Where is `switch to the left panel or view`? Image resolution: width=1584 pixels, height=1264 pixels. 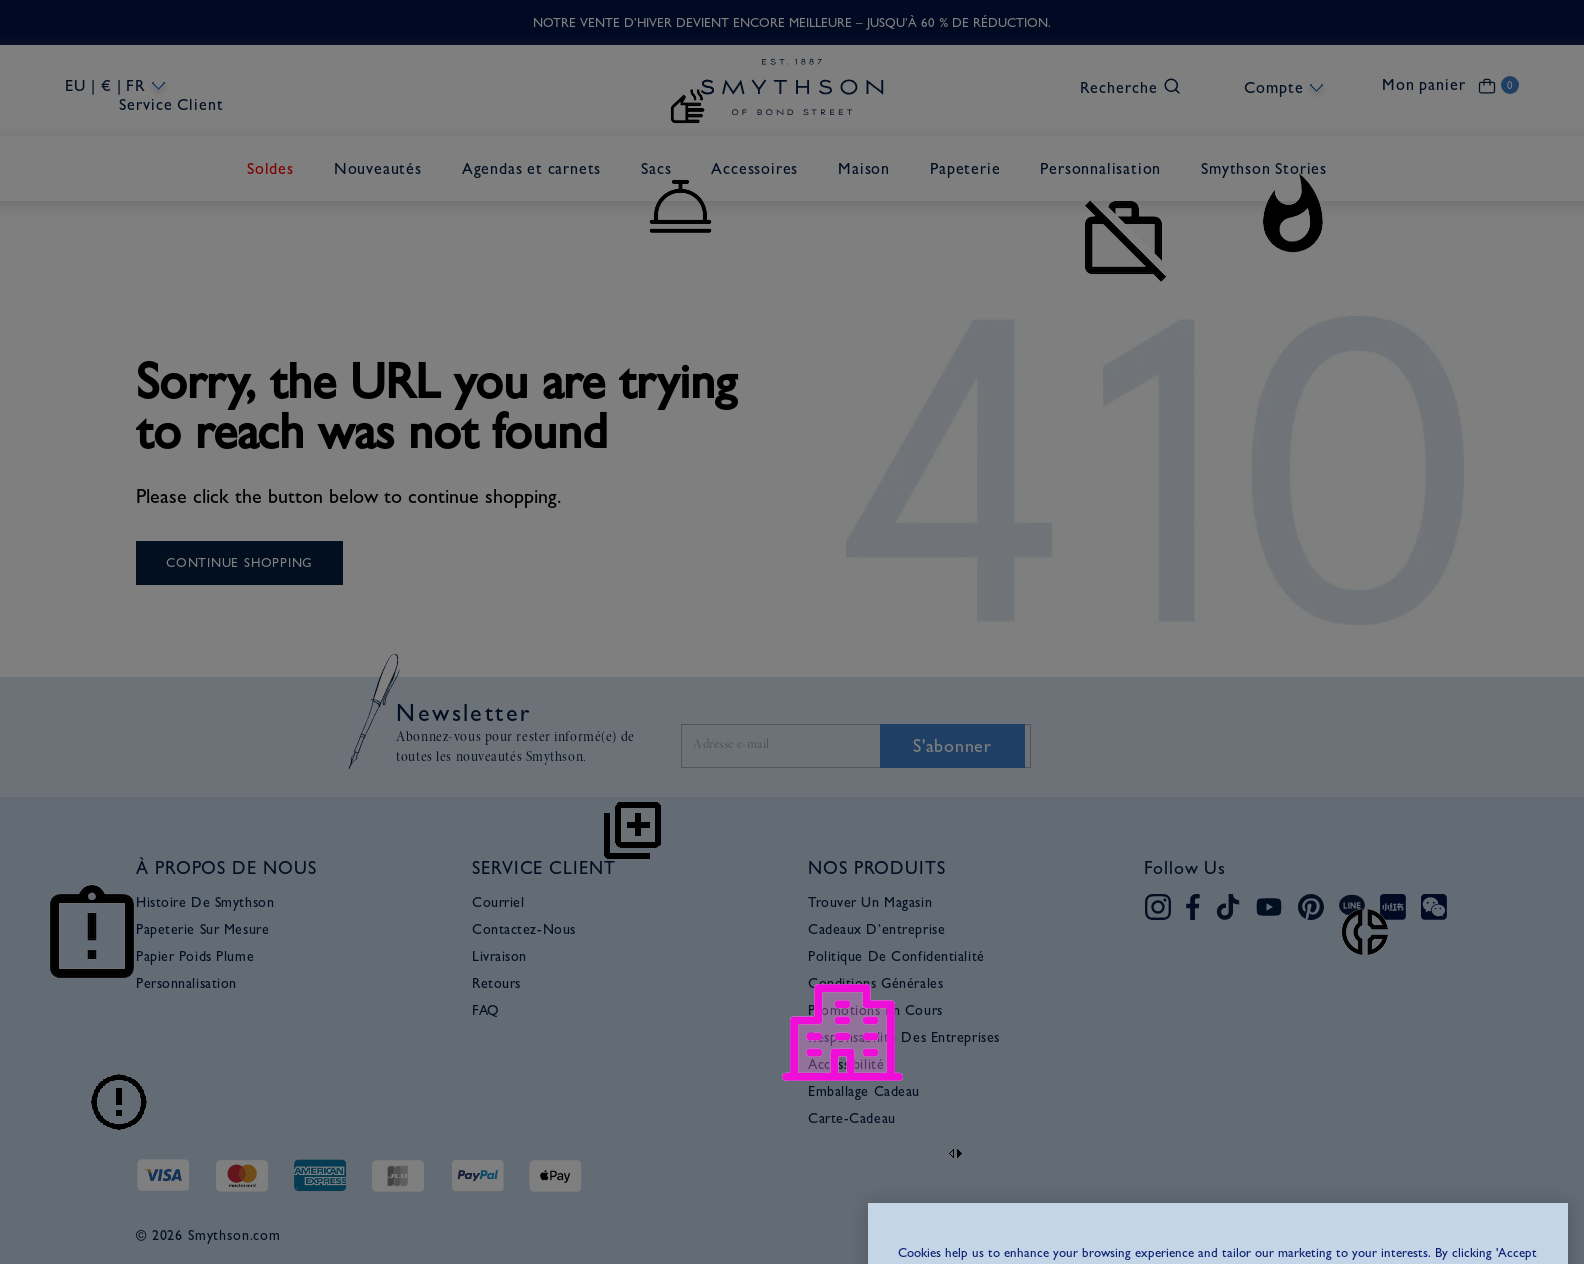 switch to the left panel or view is located at coordinates (955, 1153).